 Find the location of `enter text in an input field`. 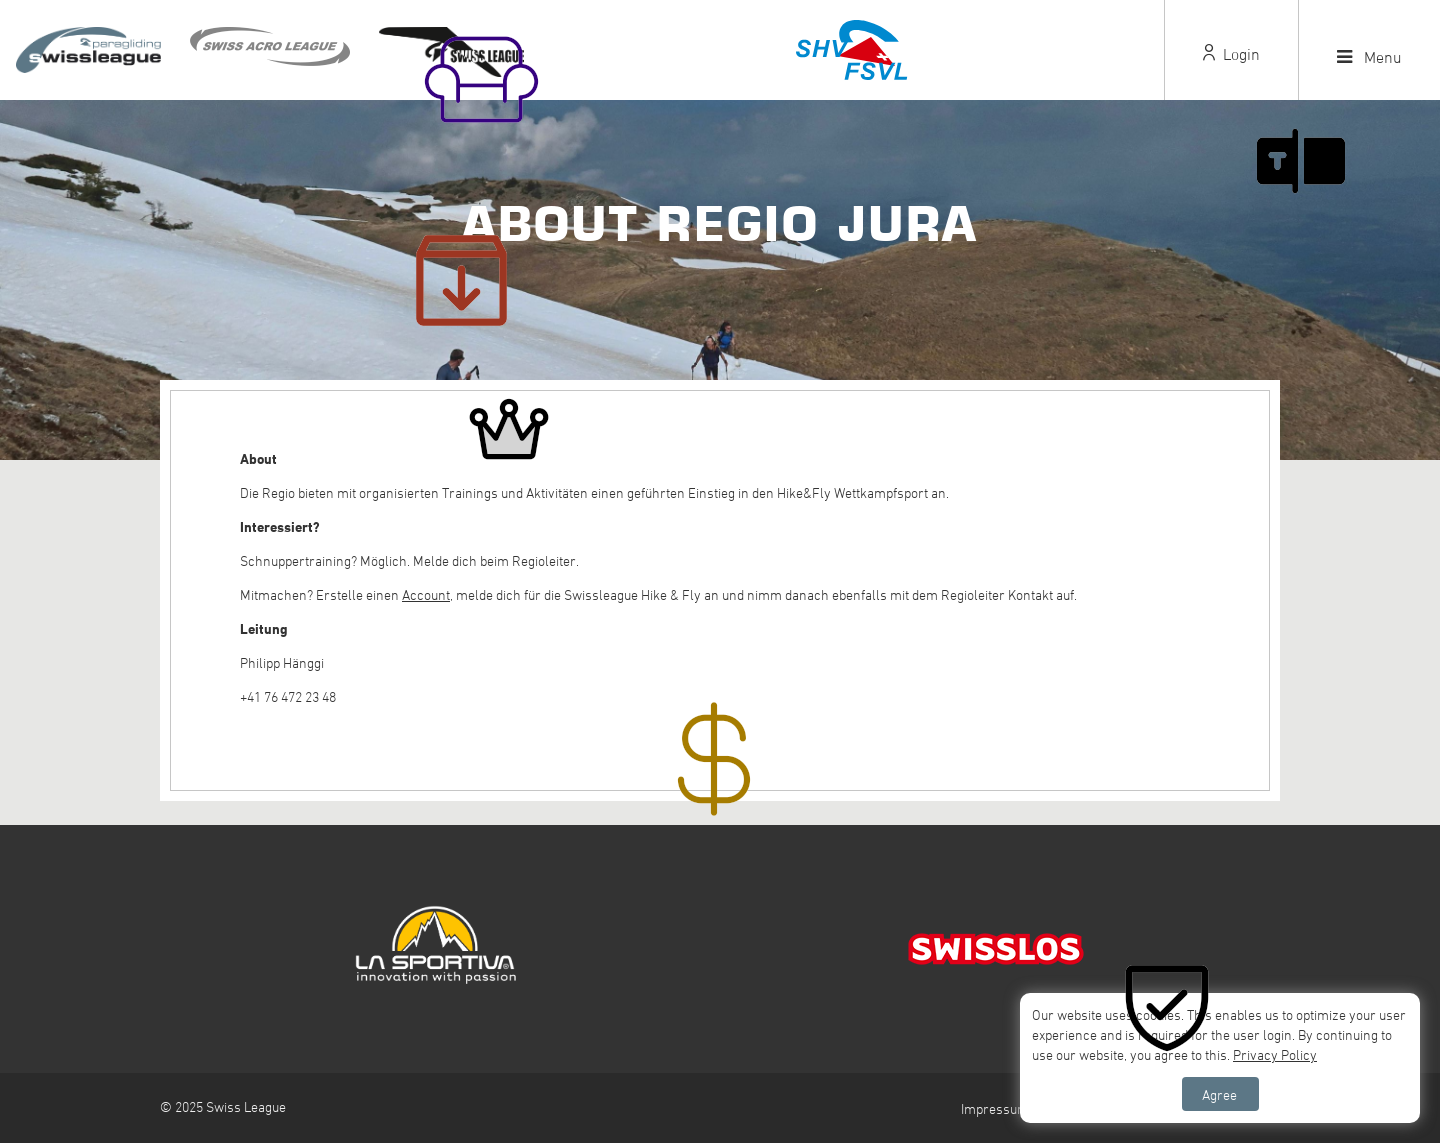

enter text in an input field is located at coordinates (1301, 161).